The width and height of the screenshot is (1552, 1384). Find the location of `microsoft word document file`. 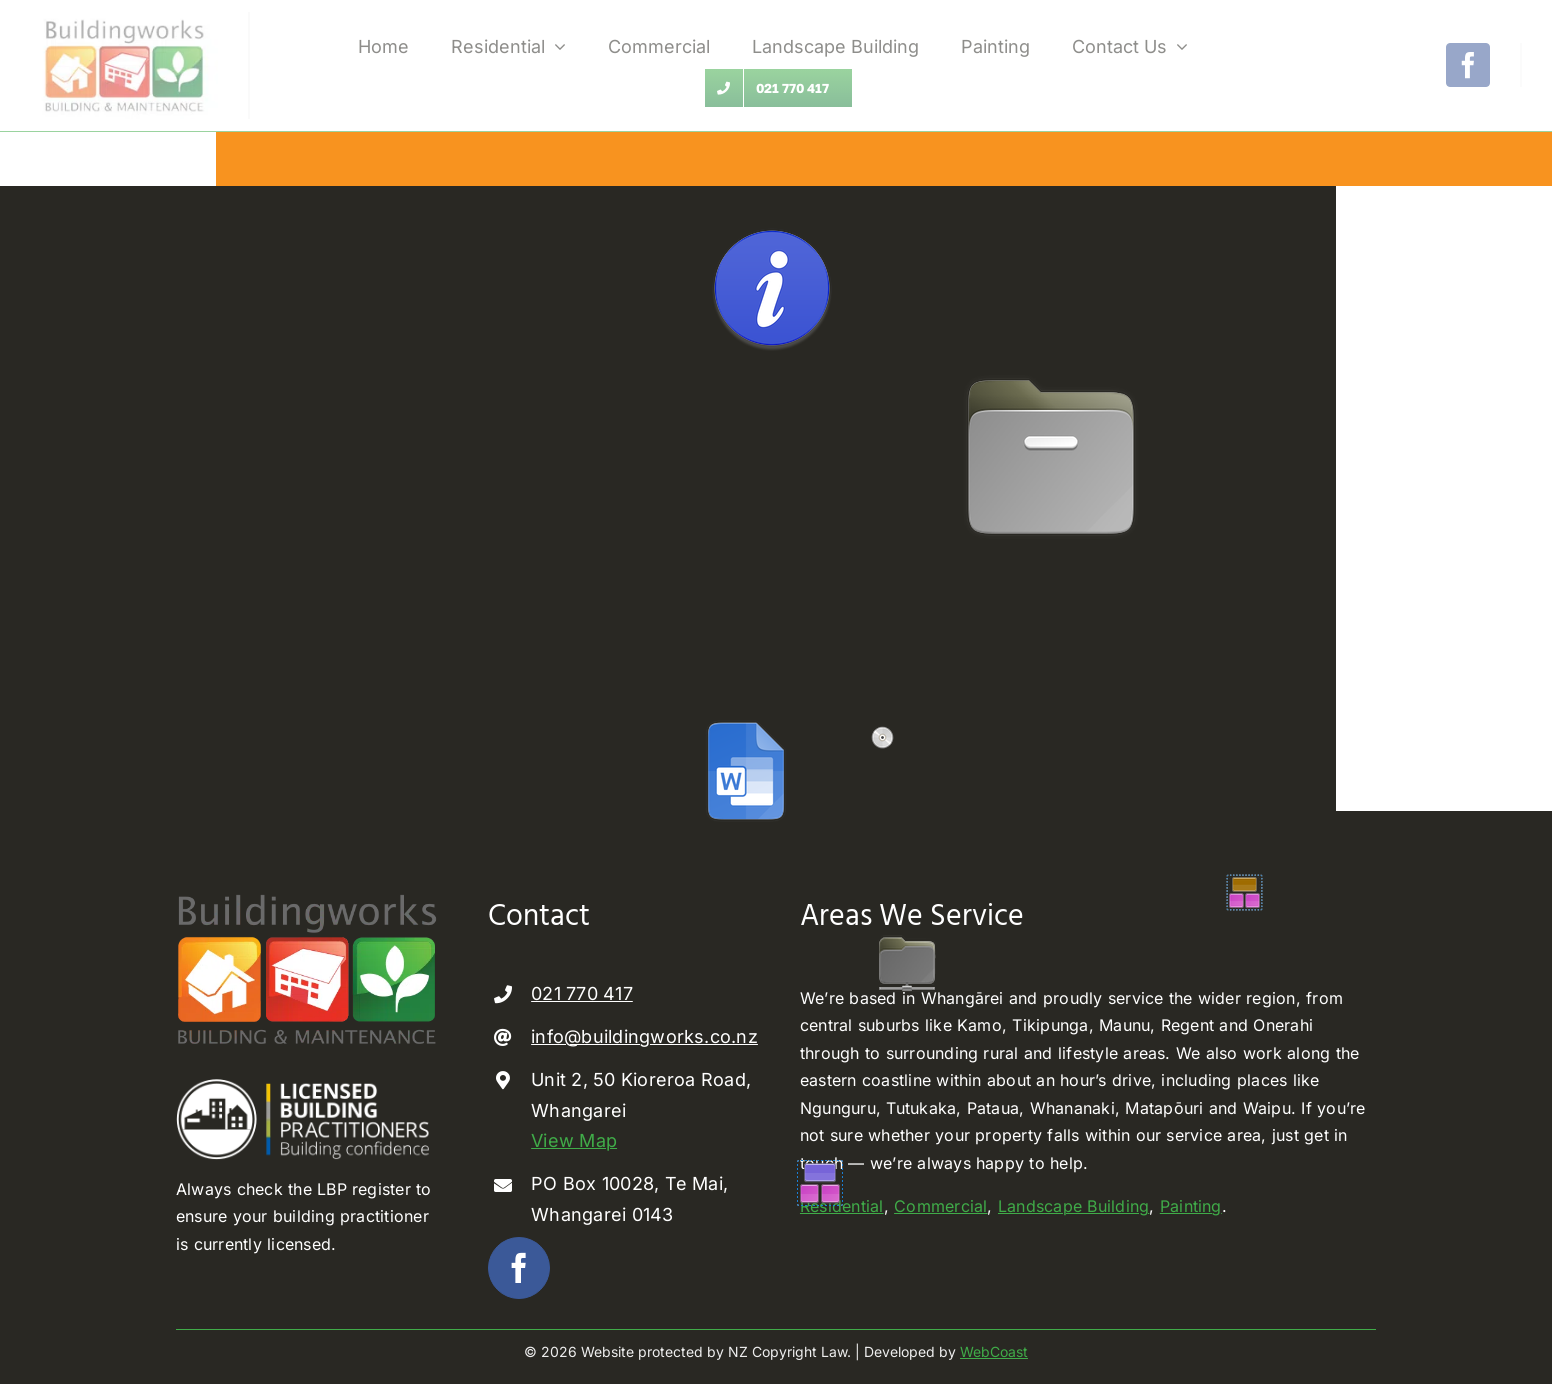

microsoft word document file is located at coordinates (746, 771).